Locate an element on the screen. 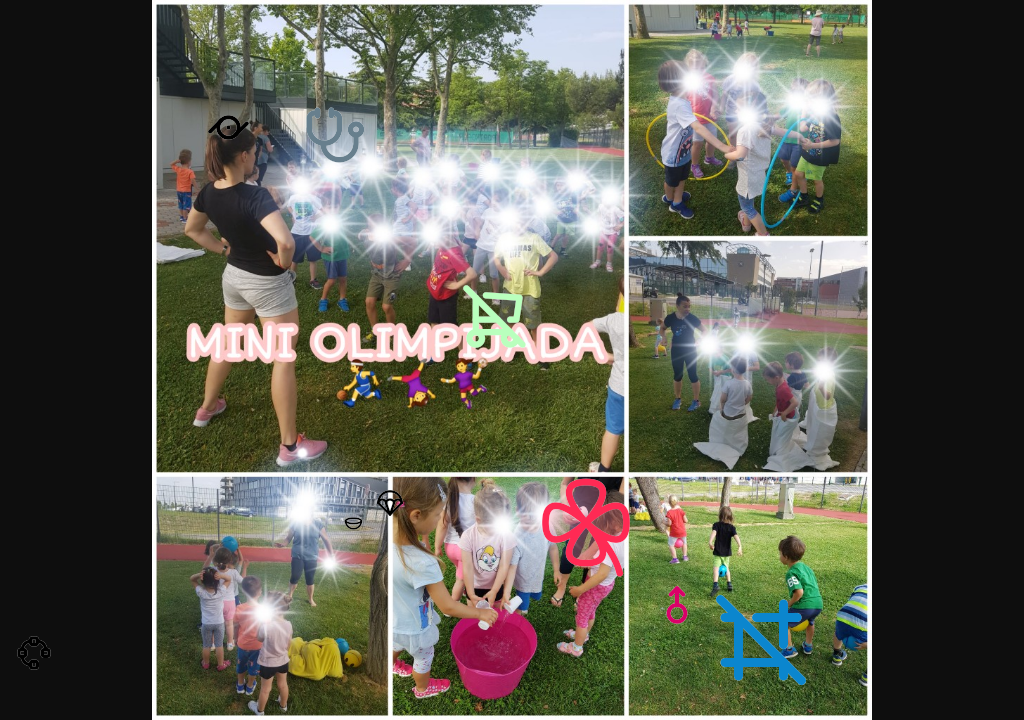 The image size is (1024, 720). shopping cart unavailable or disabled is located at coordinates (494, 316).